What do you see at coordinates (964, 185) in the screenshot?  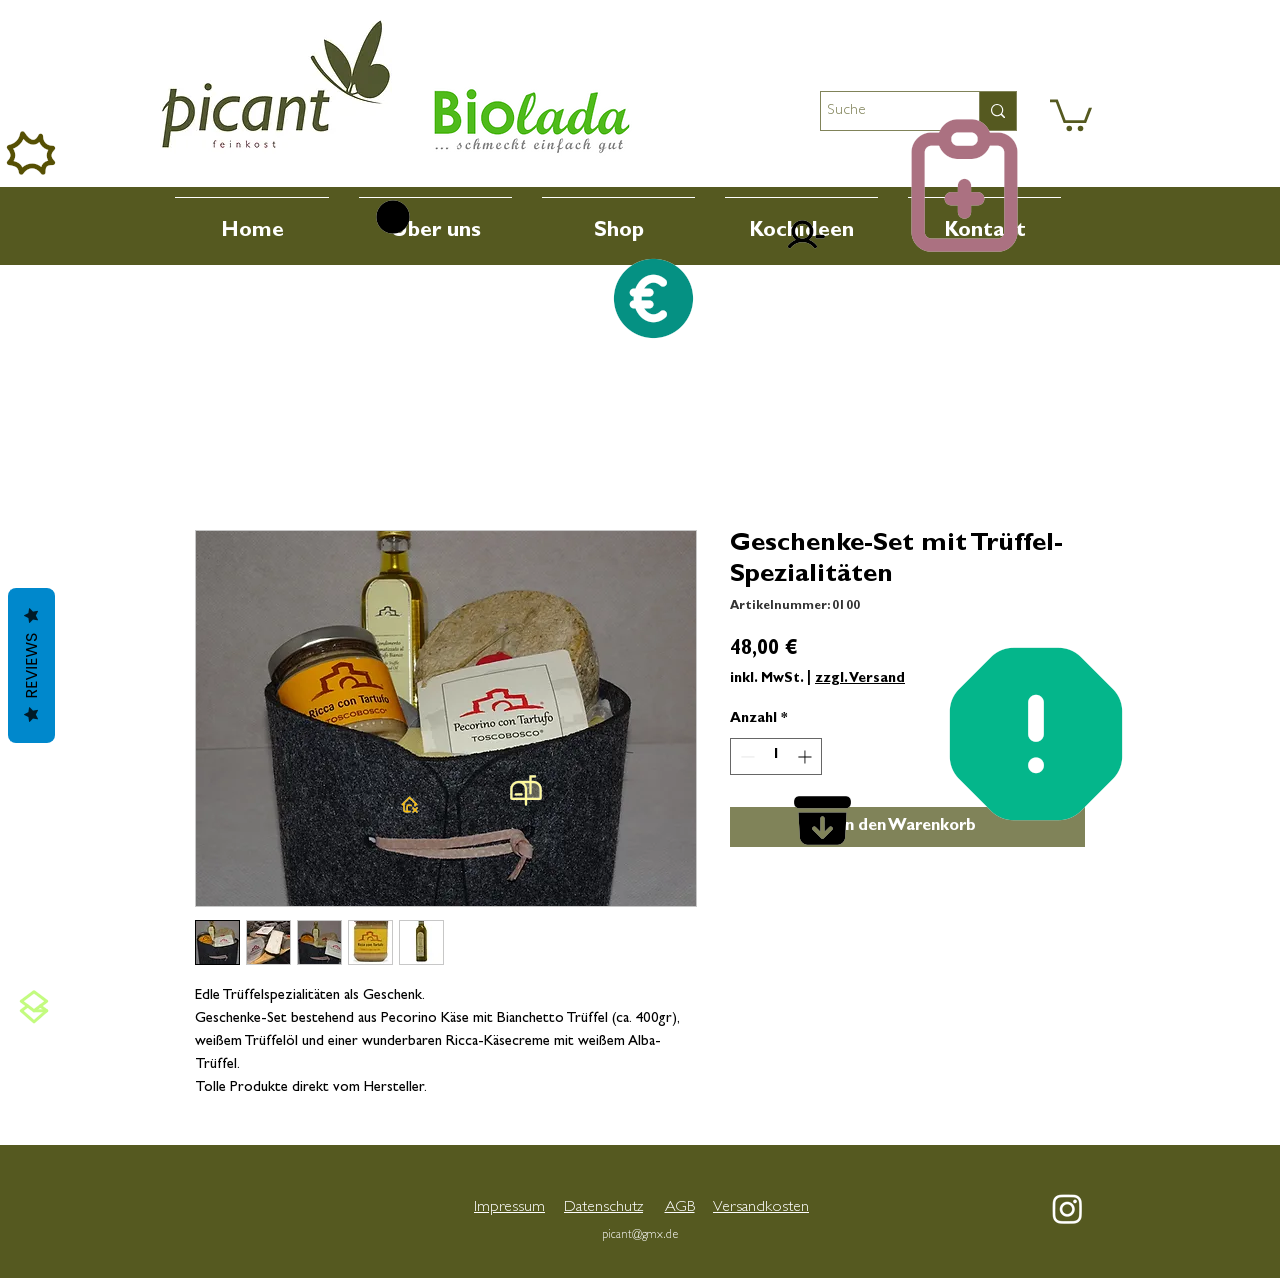 I see `view medical report or health records` at bounding box center [964, 185].